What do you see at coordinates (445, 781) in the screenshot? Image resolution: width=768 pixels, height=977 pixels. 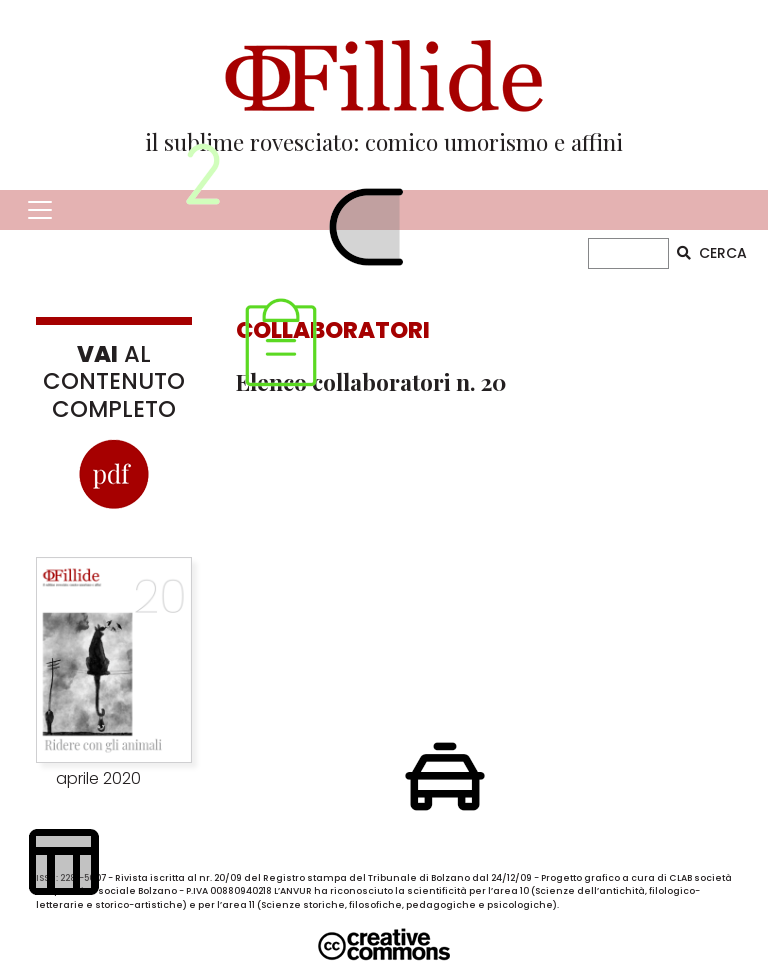 I see `report an emergency or contact police` at bounding box center [445, 781].